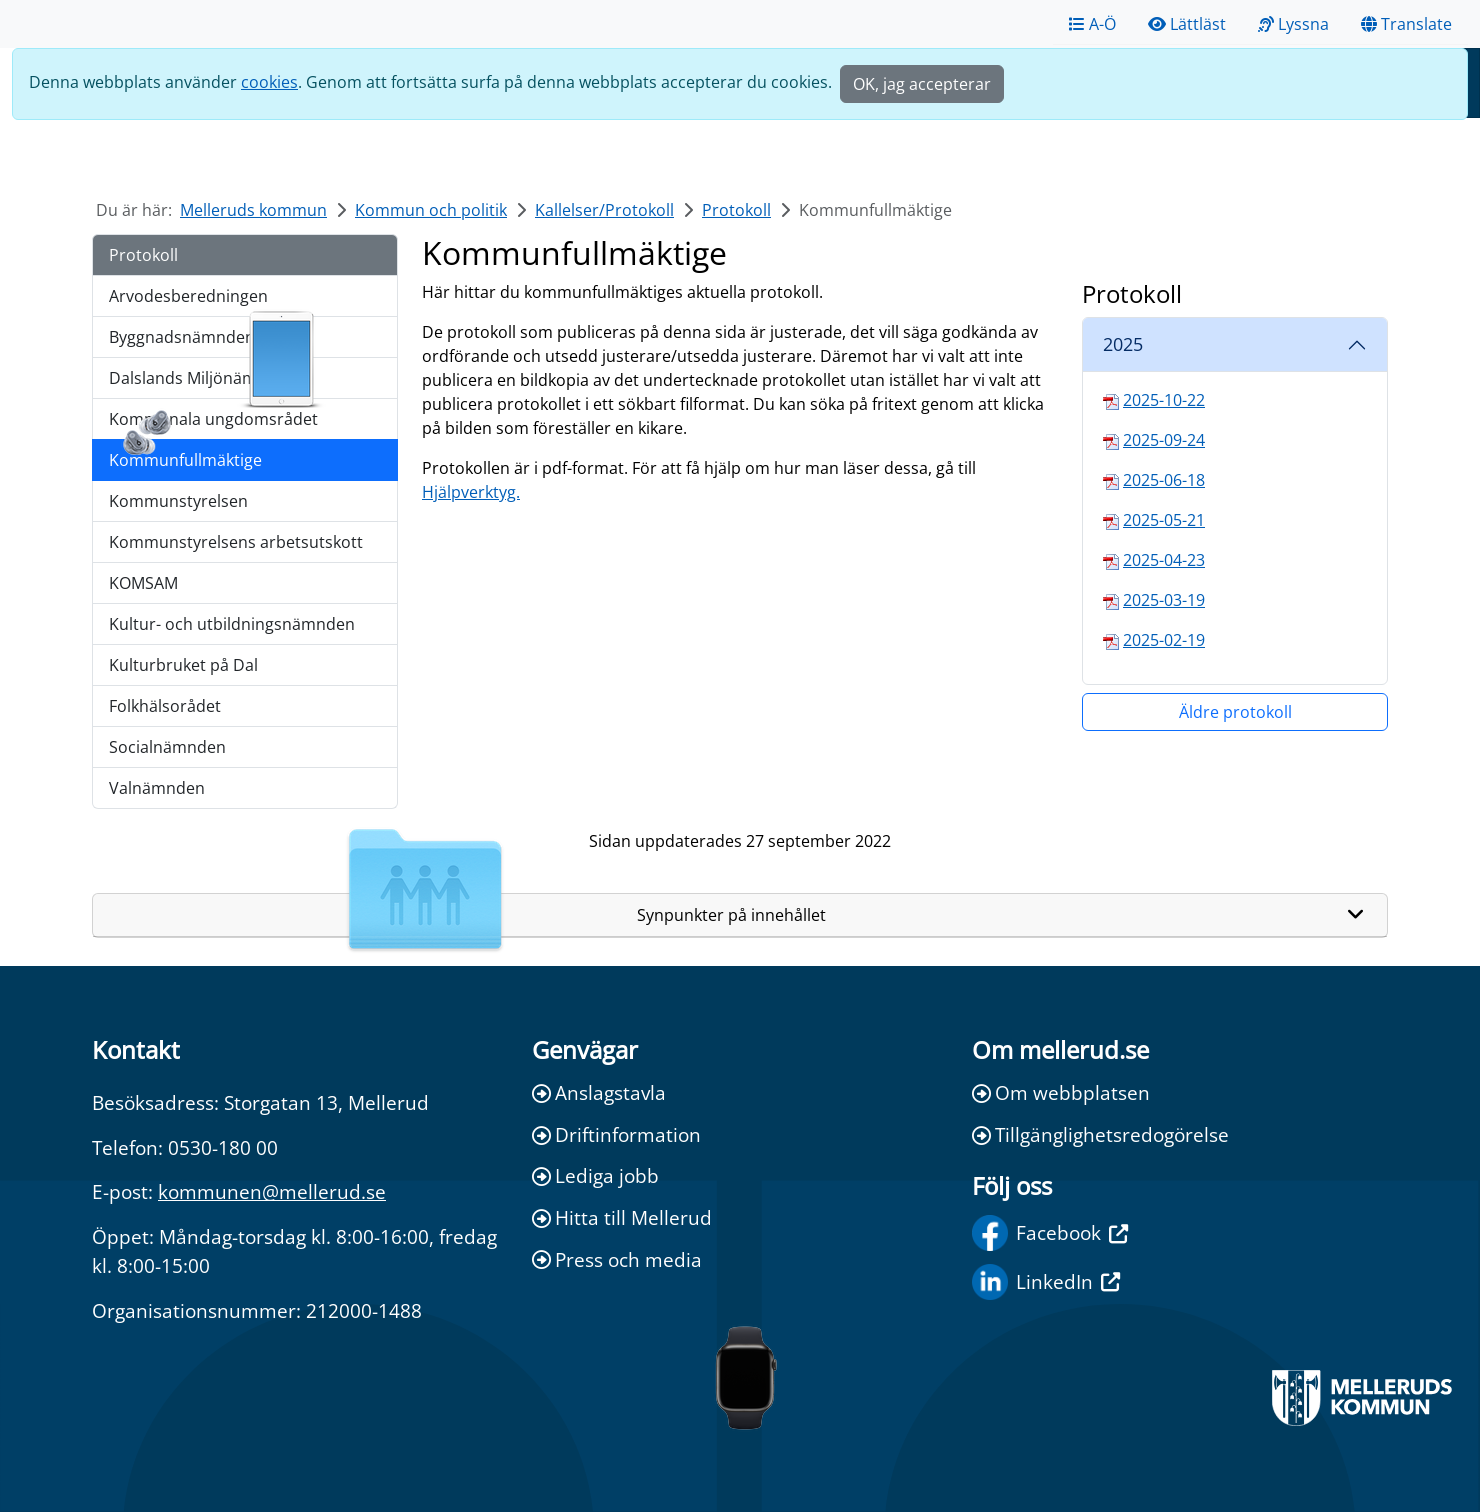 The width and height of the screenshot is (1480, 1512). I want to click on view connected iPad Mini device, so click(281, 350).